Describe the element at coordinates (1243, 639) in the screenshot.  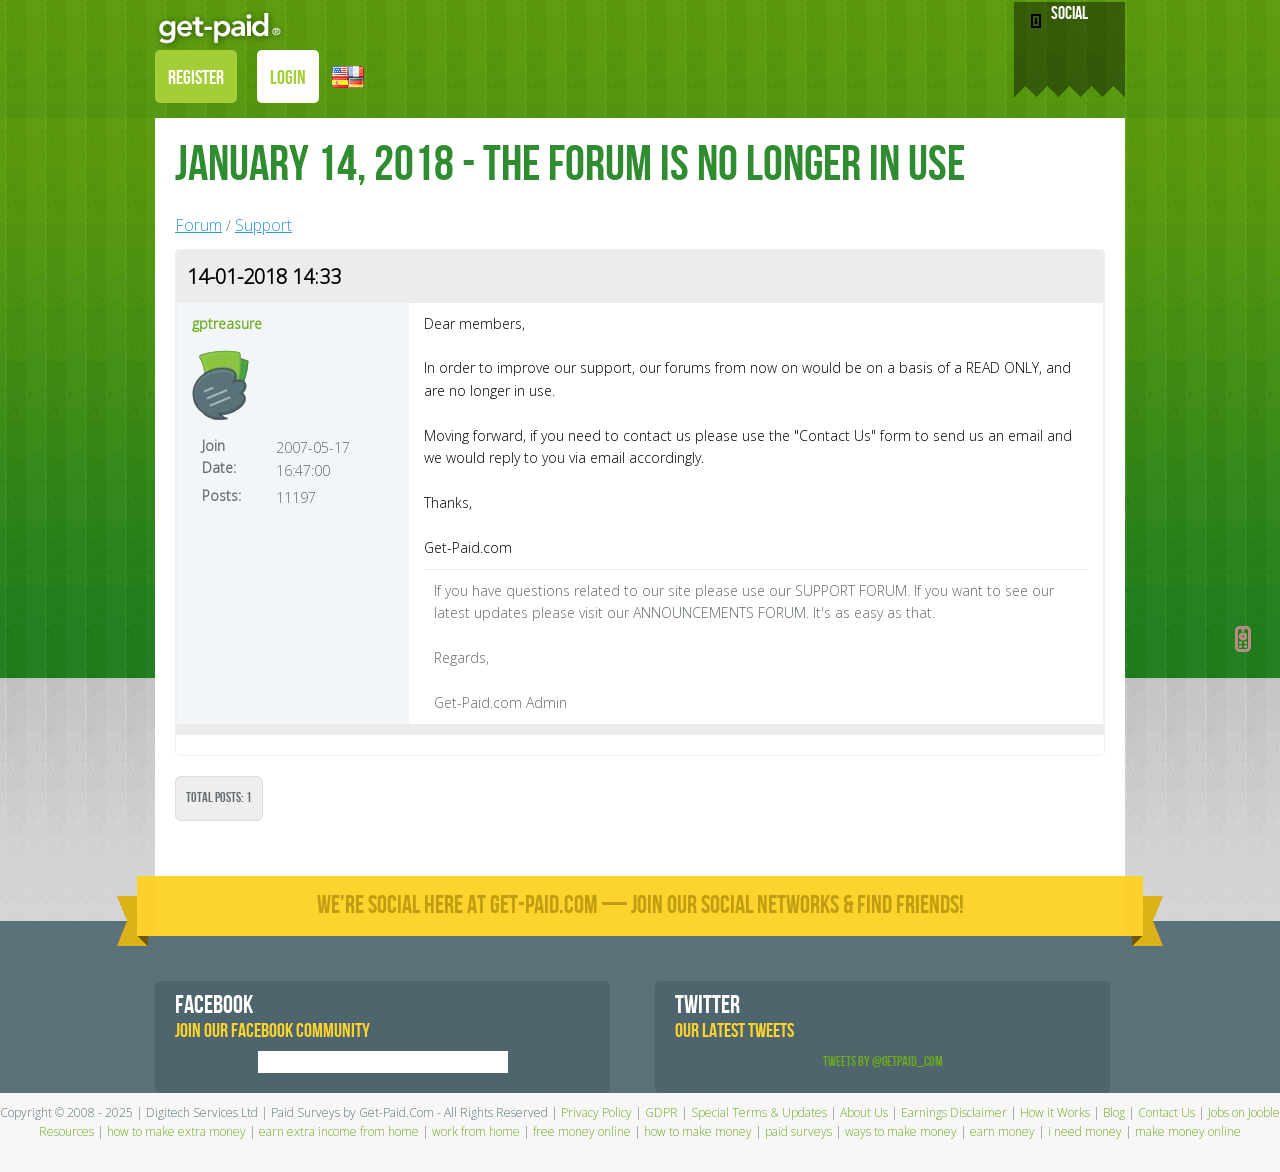
I see `access remote control settings` at that location.